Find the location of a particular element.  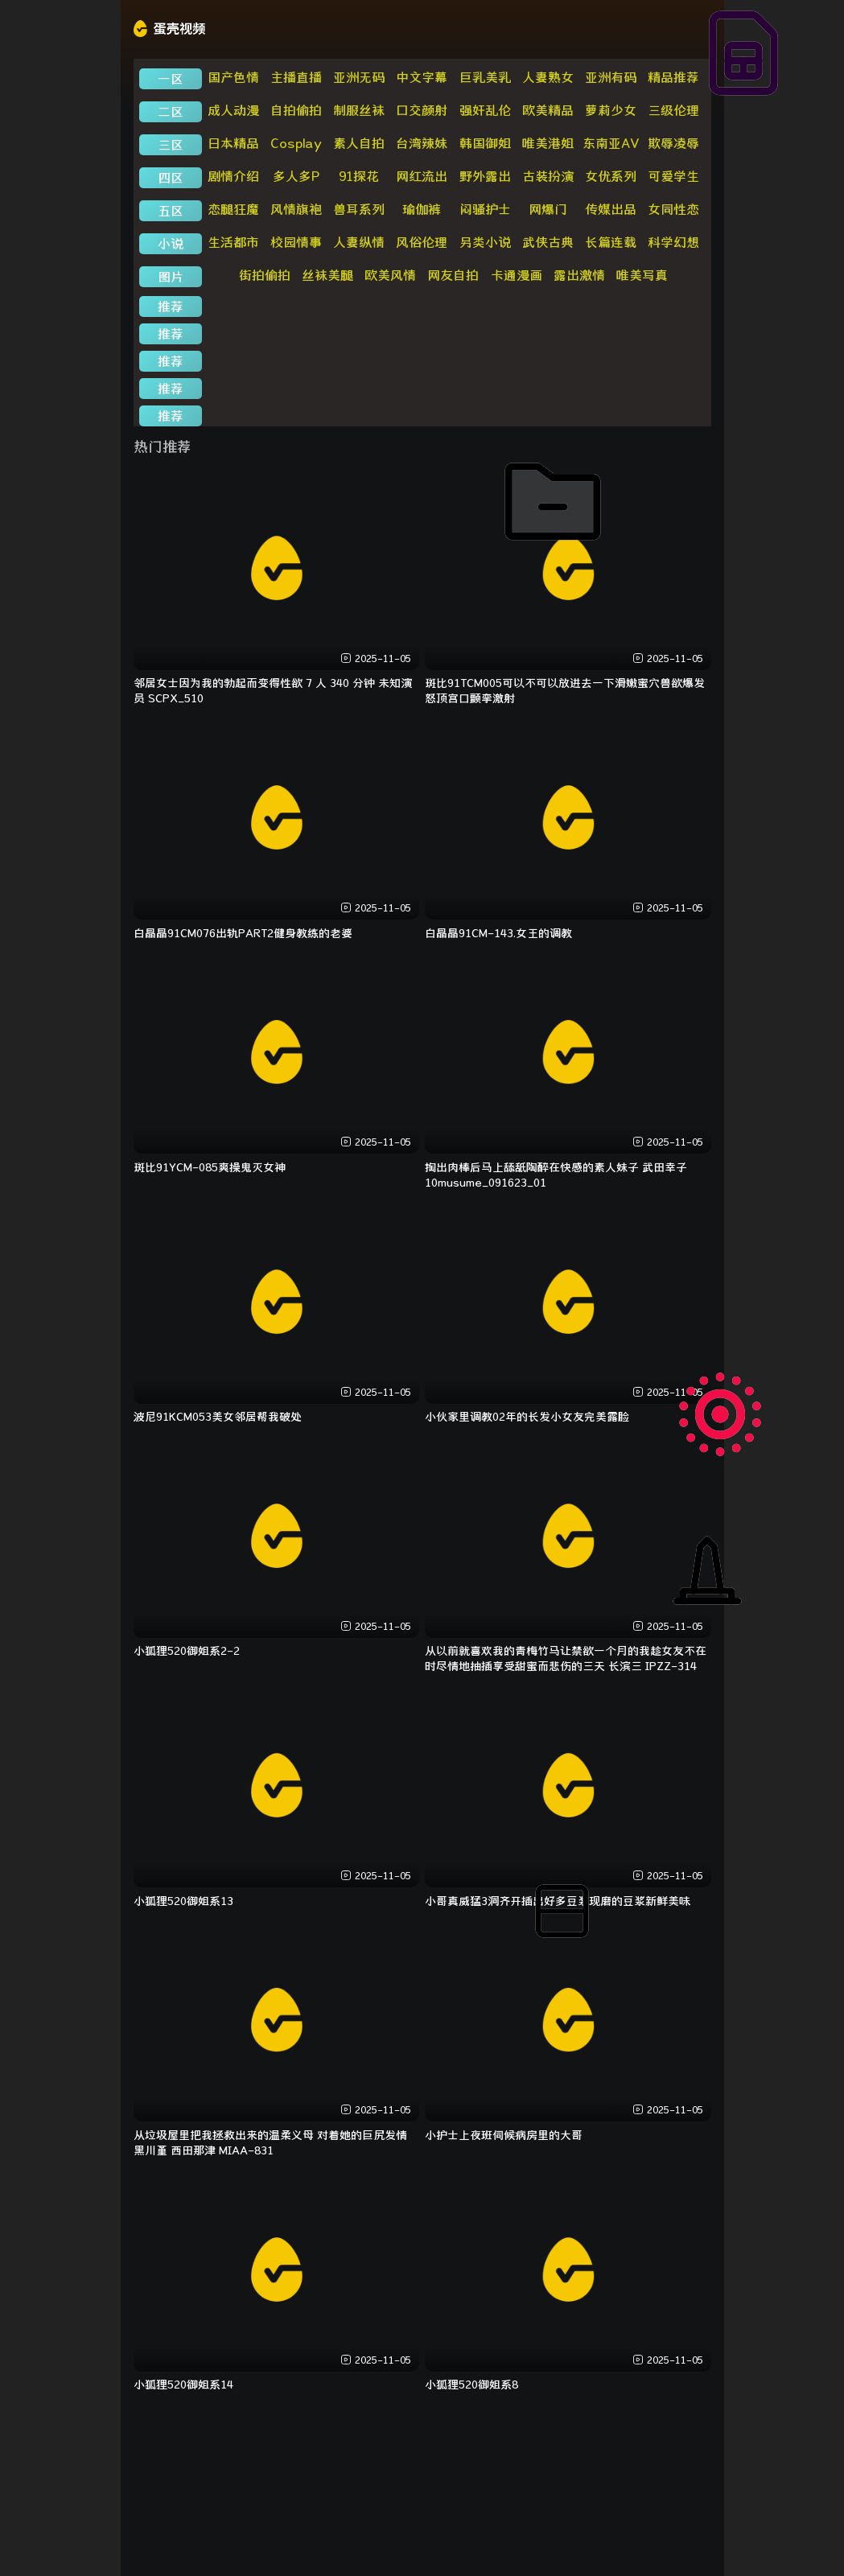

view monuments or landmarks nearby is located at coordinates (707, 1570).